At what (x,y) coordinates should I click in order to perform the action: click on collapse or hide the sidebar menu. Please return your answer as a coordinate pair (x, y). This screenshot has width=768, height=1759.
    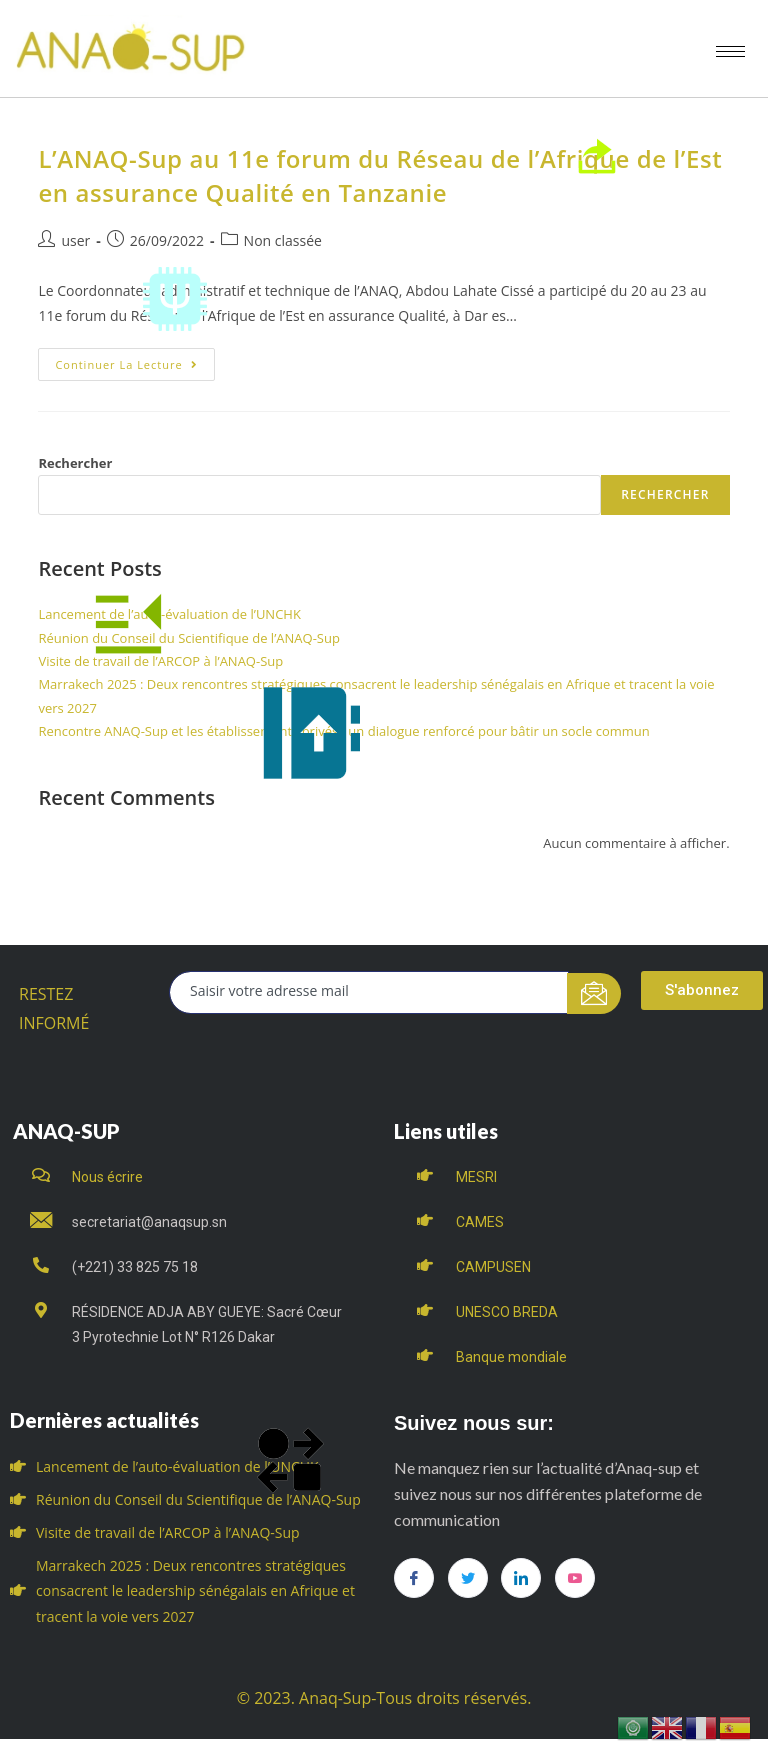
    Looking at the image, I should click on (128, 624).